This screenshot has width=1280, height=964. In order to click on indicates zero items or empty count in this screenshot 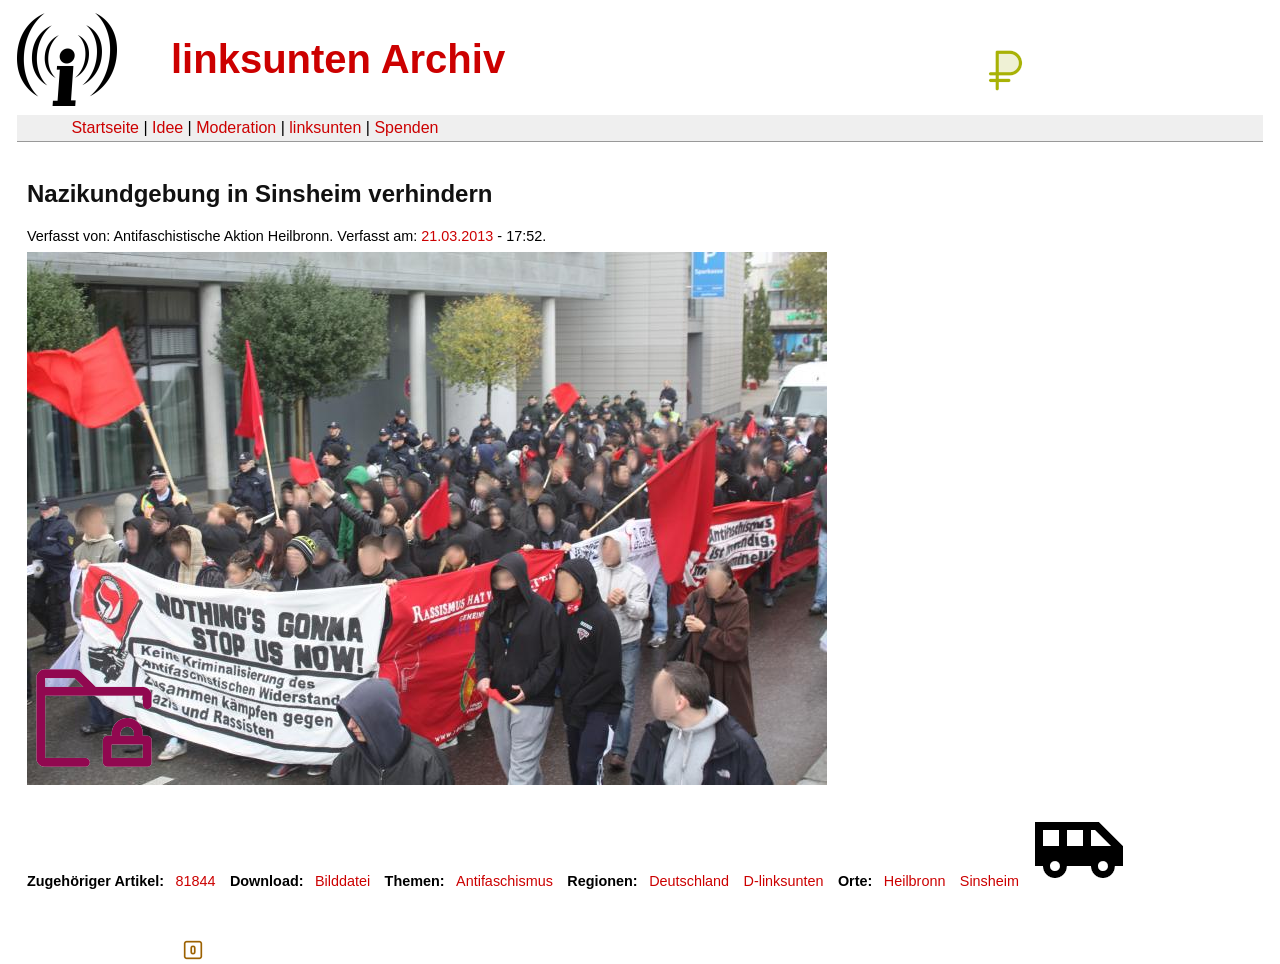, I will do `click(193, 950)`.